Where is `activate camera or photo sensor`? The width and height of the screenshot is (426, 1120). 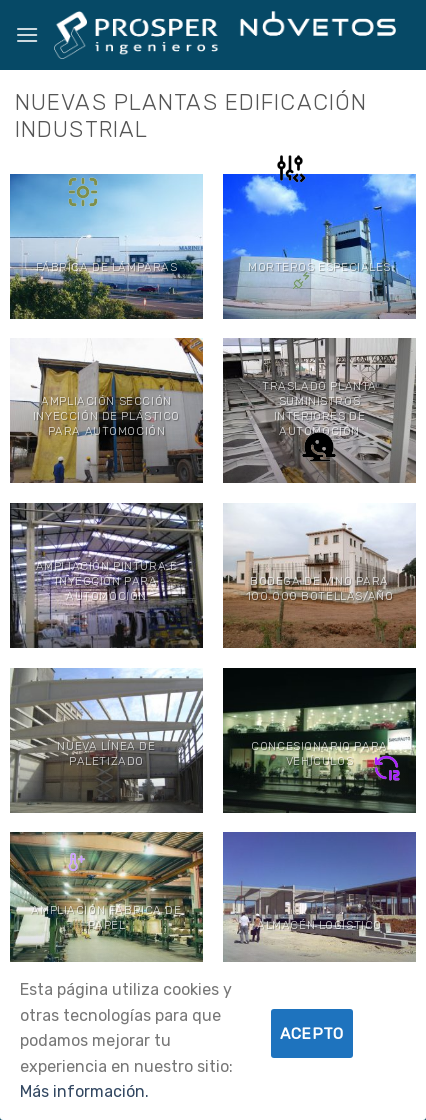
activate camera or photo sensor is located at coordinates (83, 192).